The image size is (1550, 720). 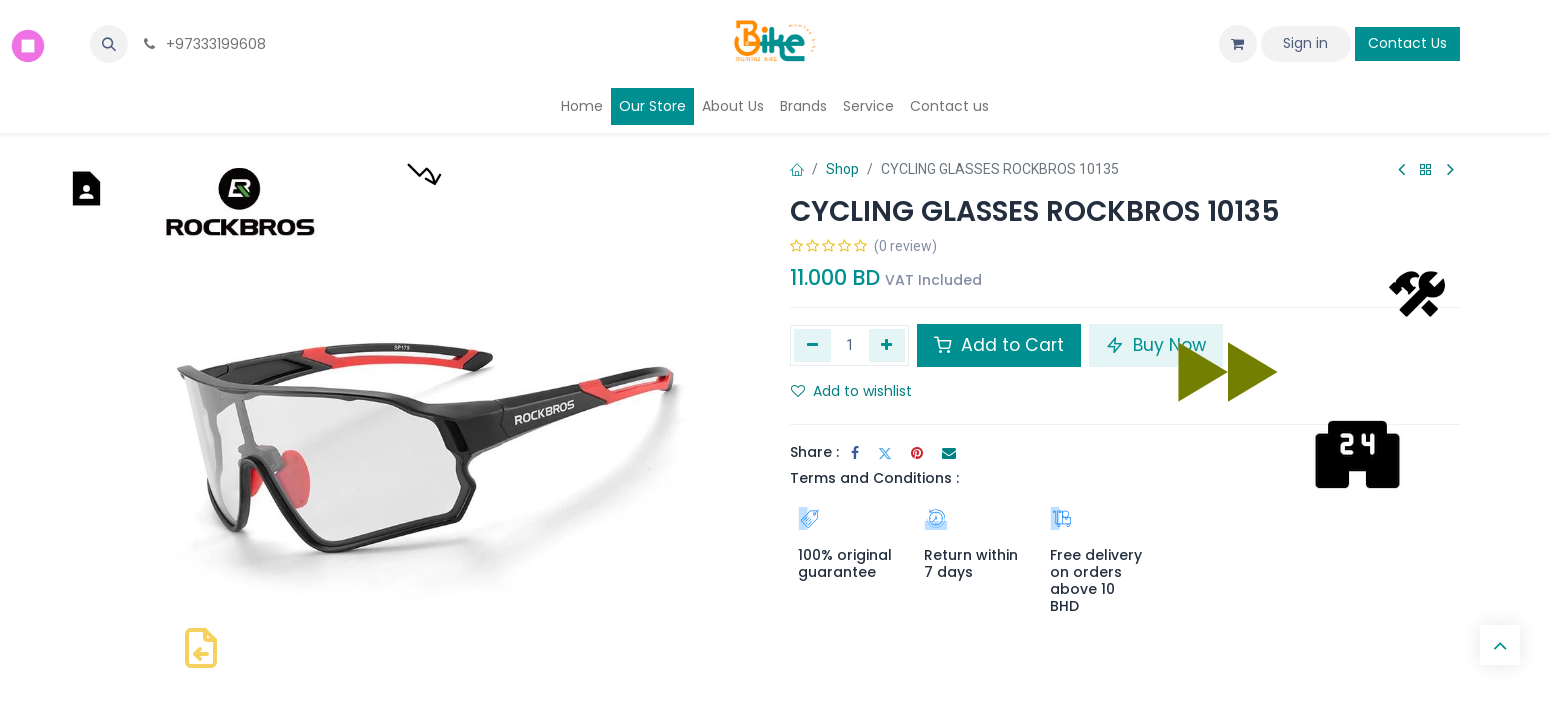 I want to click on stop media playback, so click(x=28, y=46).